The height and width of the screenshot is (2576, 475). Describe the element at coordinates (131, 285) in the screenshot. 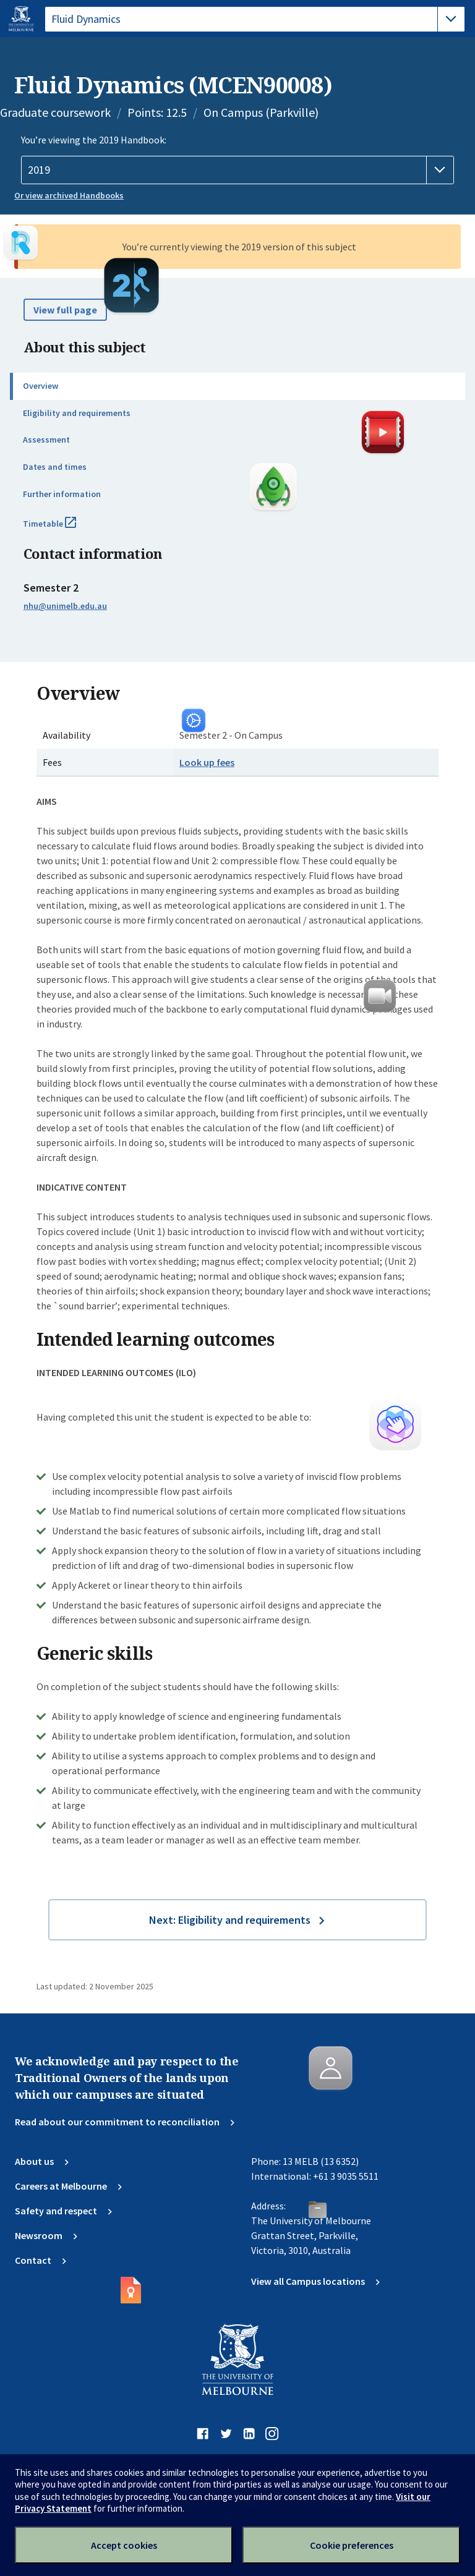

I see `launch portal 2 game` at that location.